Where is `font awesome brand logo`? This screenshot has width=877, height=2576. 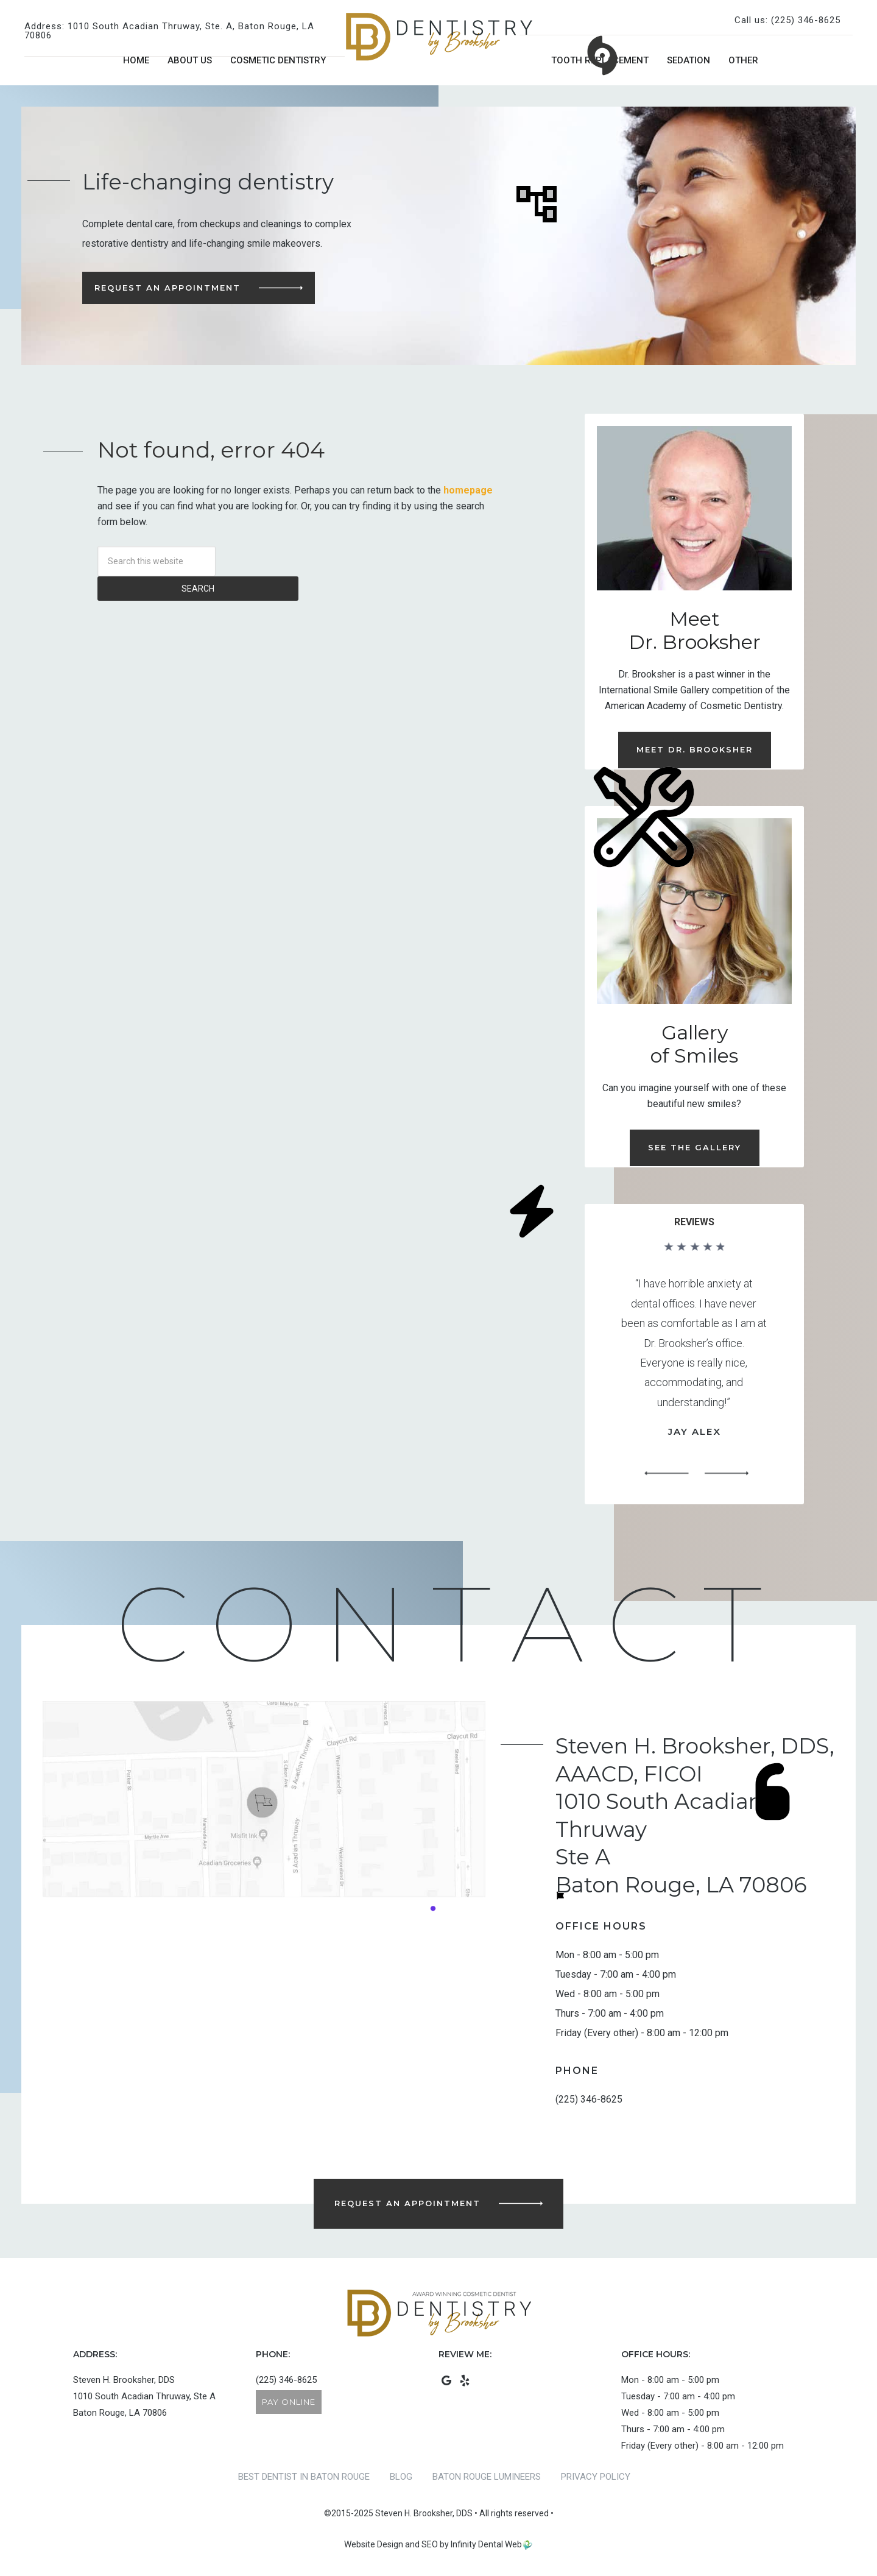 font awesome brand logo is located at coordinates (560, 1895).